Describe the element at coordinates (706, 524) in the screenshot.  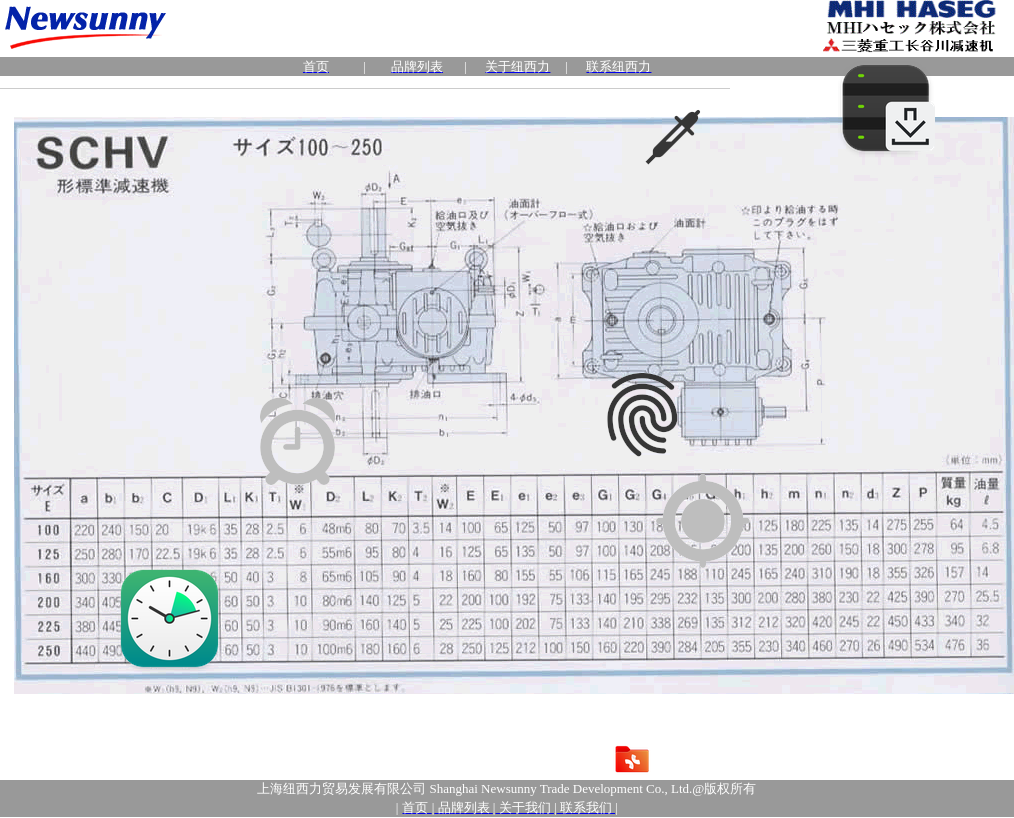
I see `find my current location on the map` at that location.